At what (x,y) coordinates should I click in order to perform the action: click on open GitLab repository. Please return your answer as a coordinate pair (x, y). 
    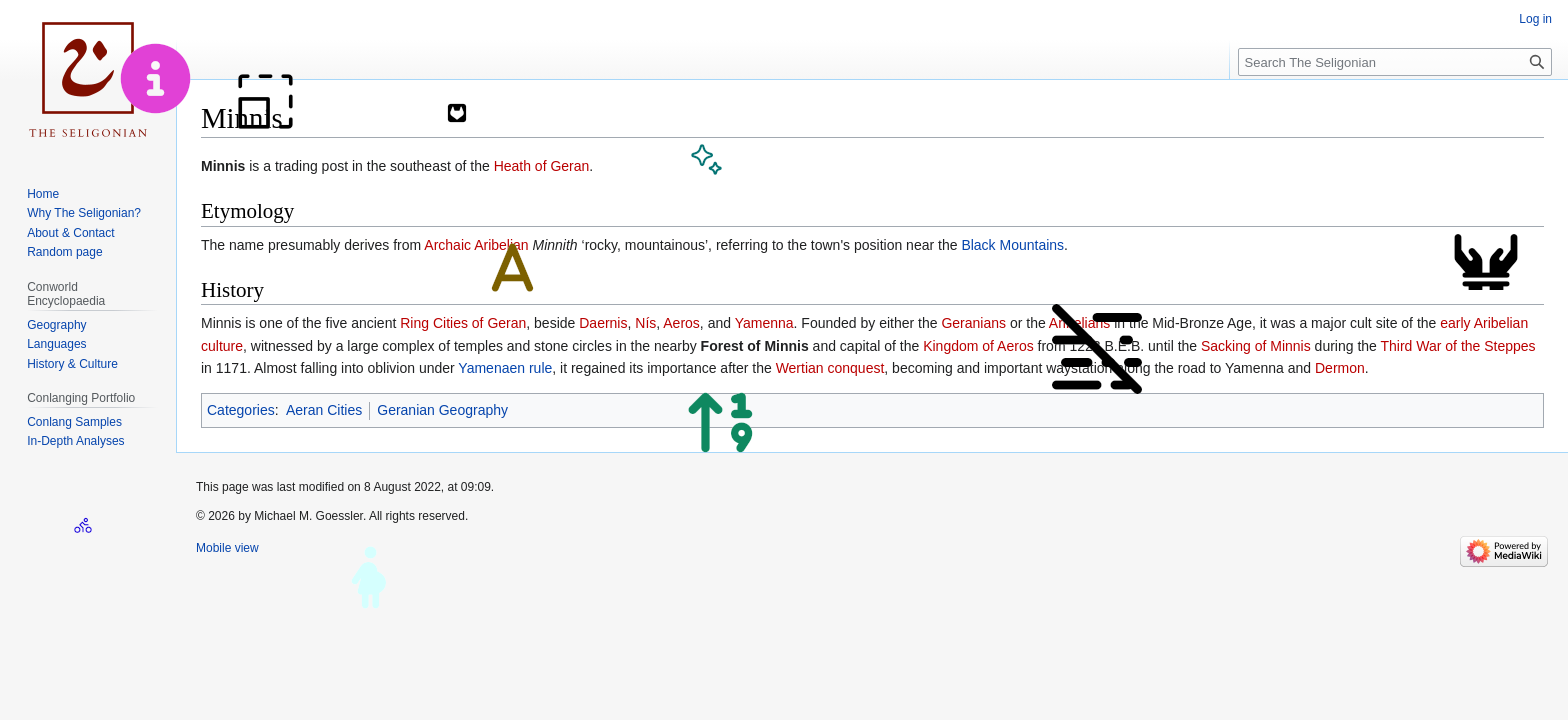
    Looking at the image, I should click on (457, 113).